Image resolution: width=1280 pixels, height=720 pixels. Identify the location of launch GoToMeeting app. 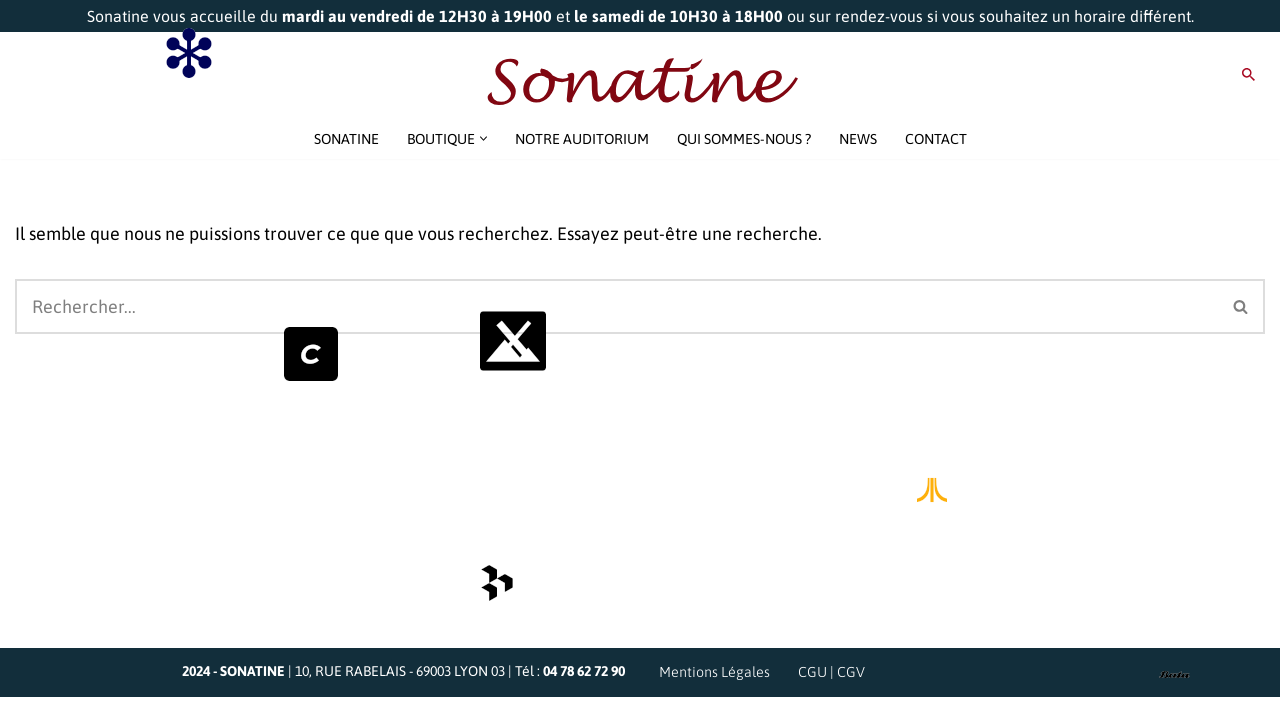
(189, 53).